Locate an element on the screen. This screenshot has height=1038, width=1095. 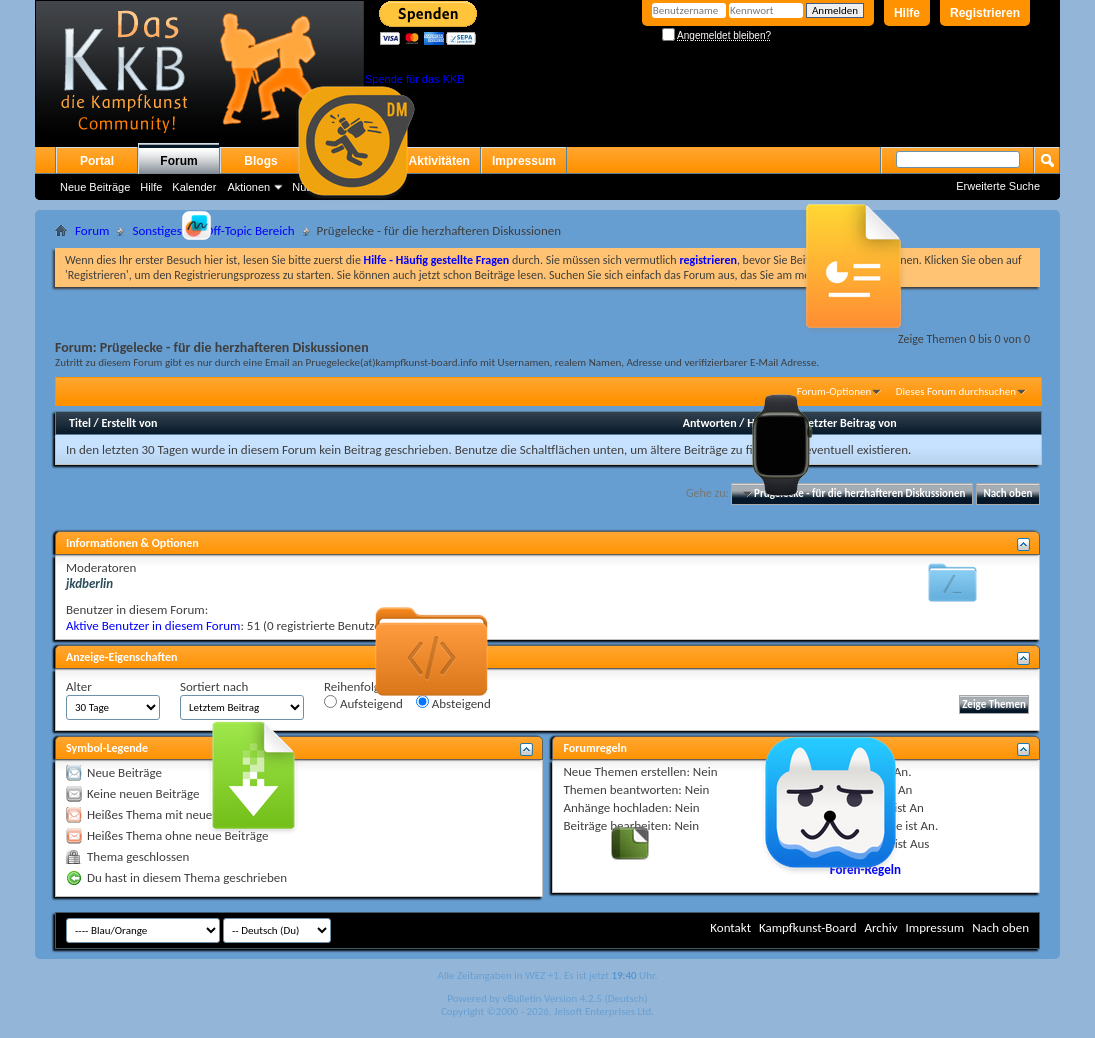
file download in progress is located at coordinates (253, 777).